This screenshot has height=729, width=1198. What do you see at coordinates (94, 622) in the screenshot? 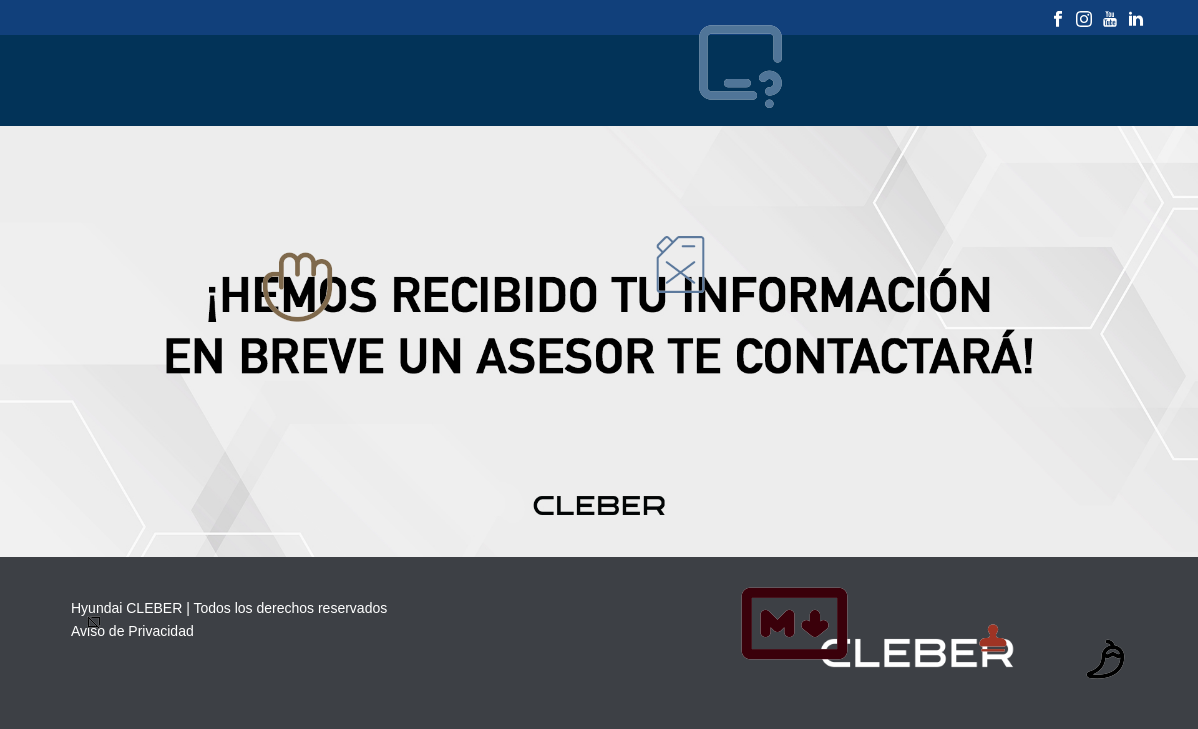
I see `indicates browser not supported for this feature` at bounding box center [94, 622].